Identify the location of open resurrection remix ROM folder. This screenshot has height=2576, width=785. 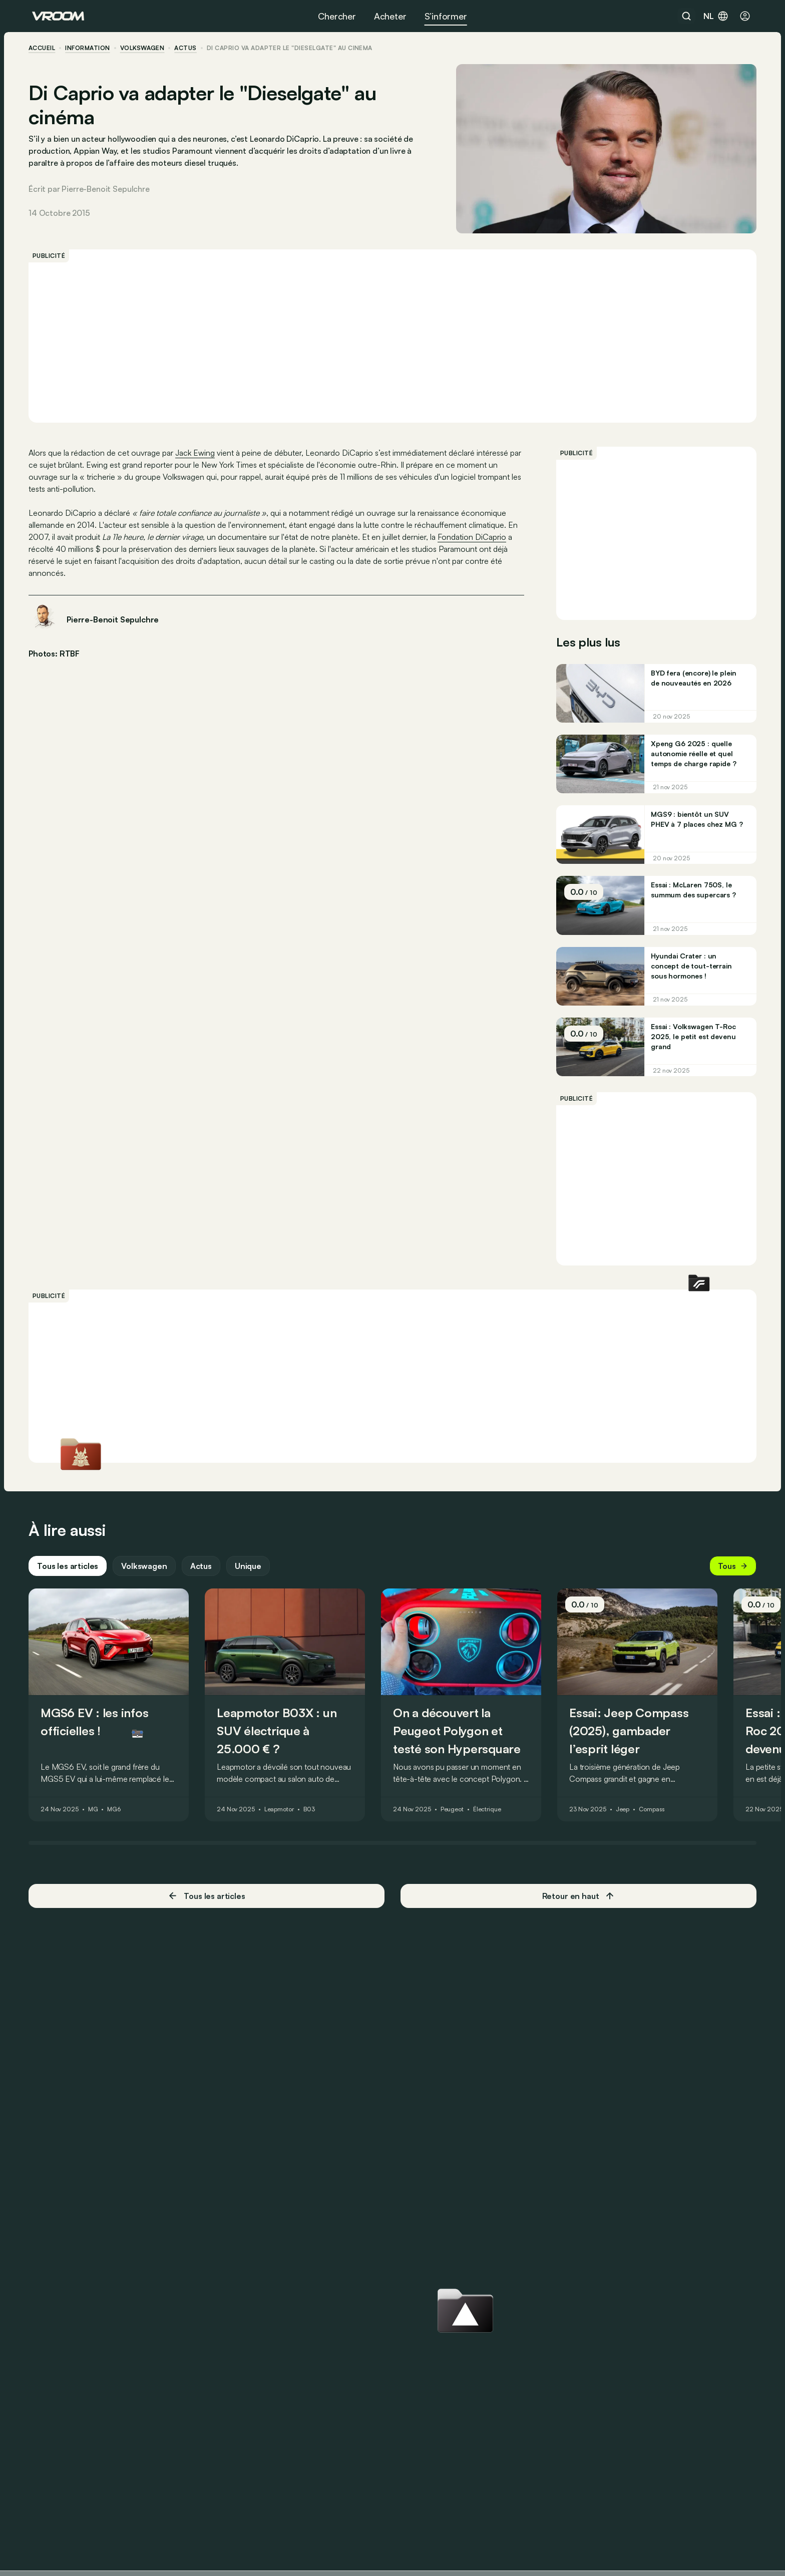
(699, 1283).